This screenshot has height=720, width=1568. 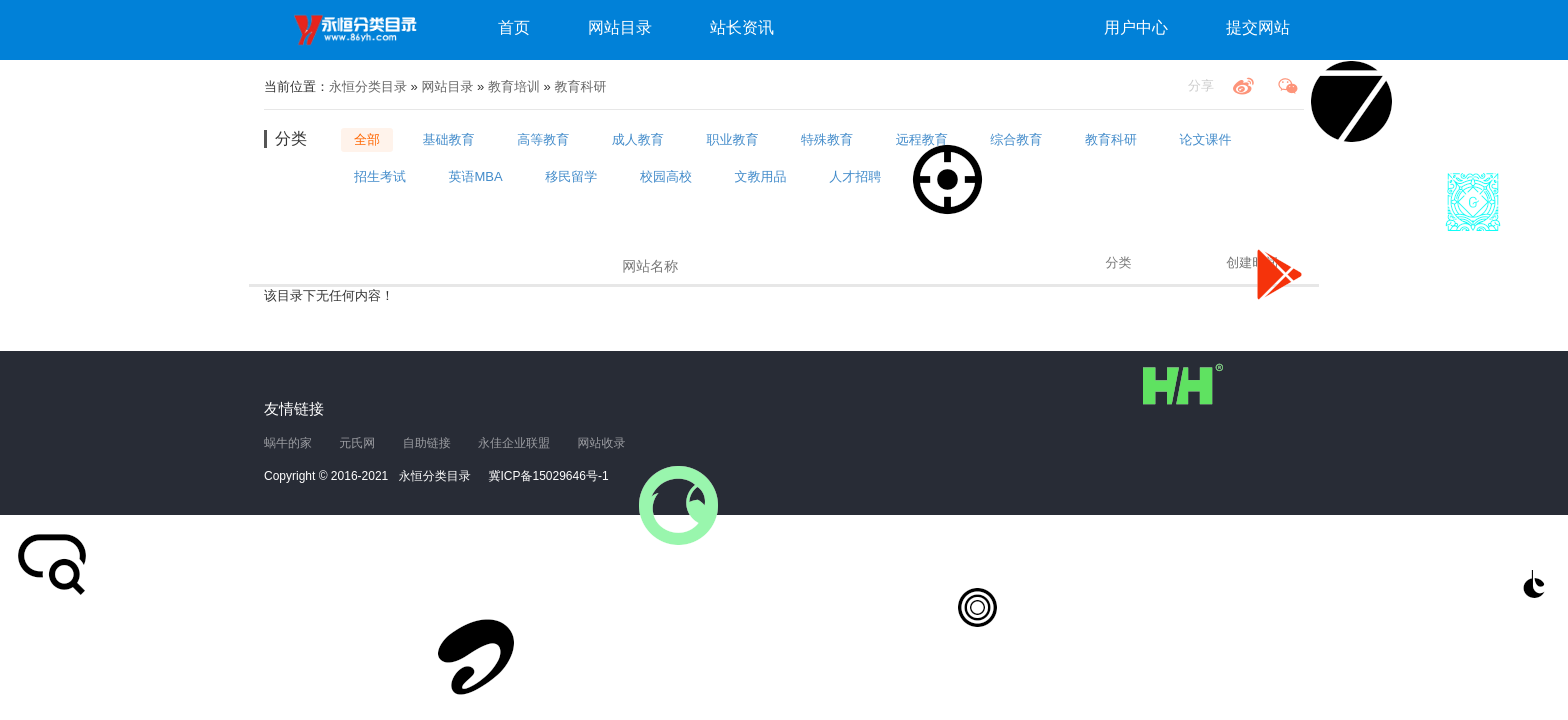 What do you see at coordinates (1534, 584) in the screenshot?
I see `link to CNES (French space agency) website` at bounding box center [1534, 584].